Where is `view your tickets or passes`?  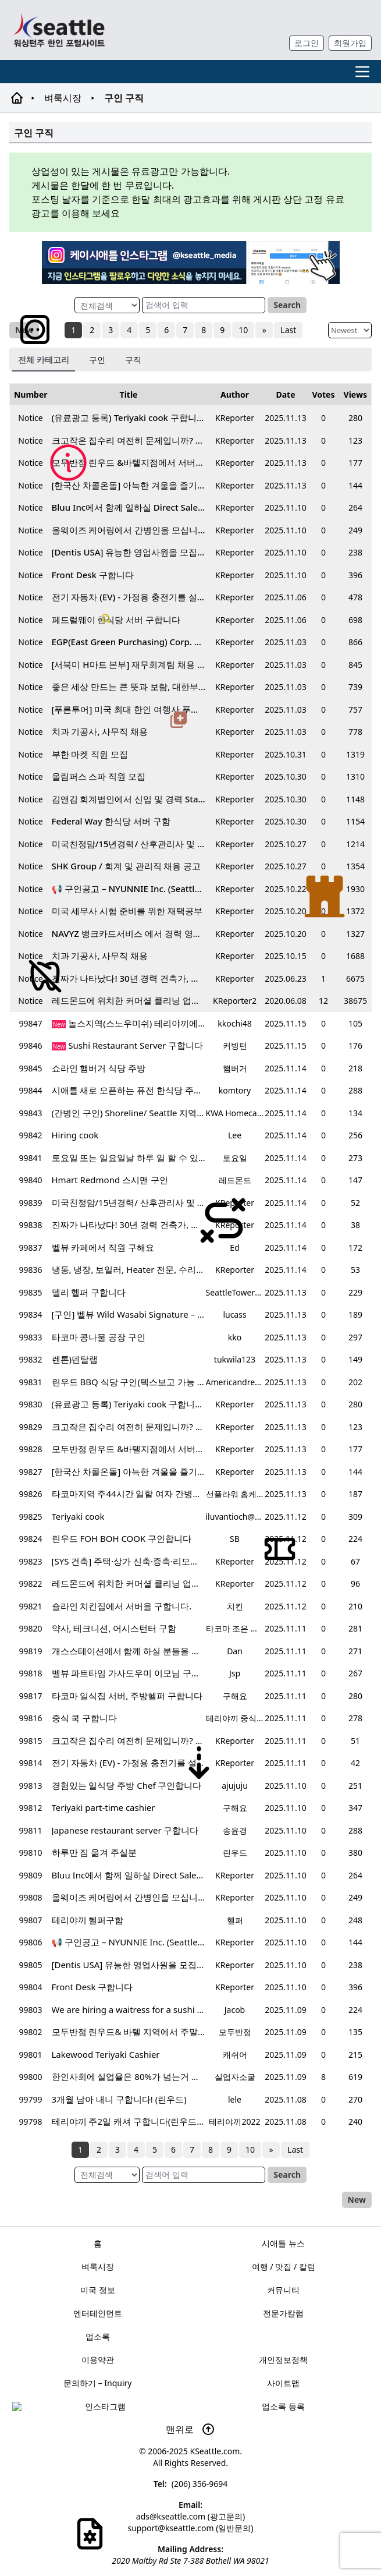
view your tickets or passes is located at coordinates (280, 1549).